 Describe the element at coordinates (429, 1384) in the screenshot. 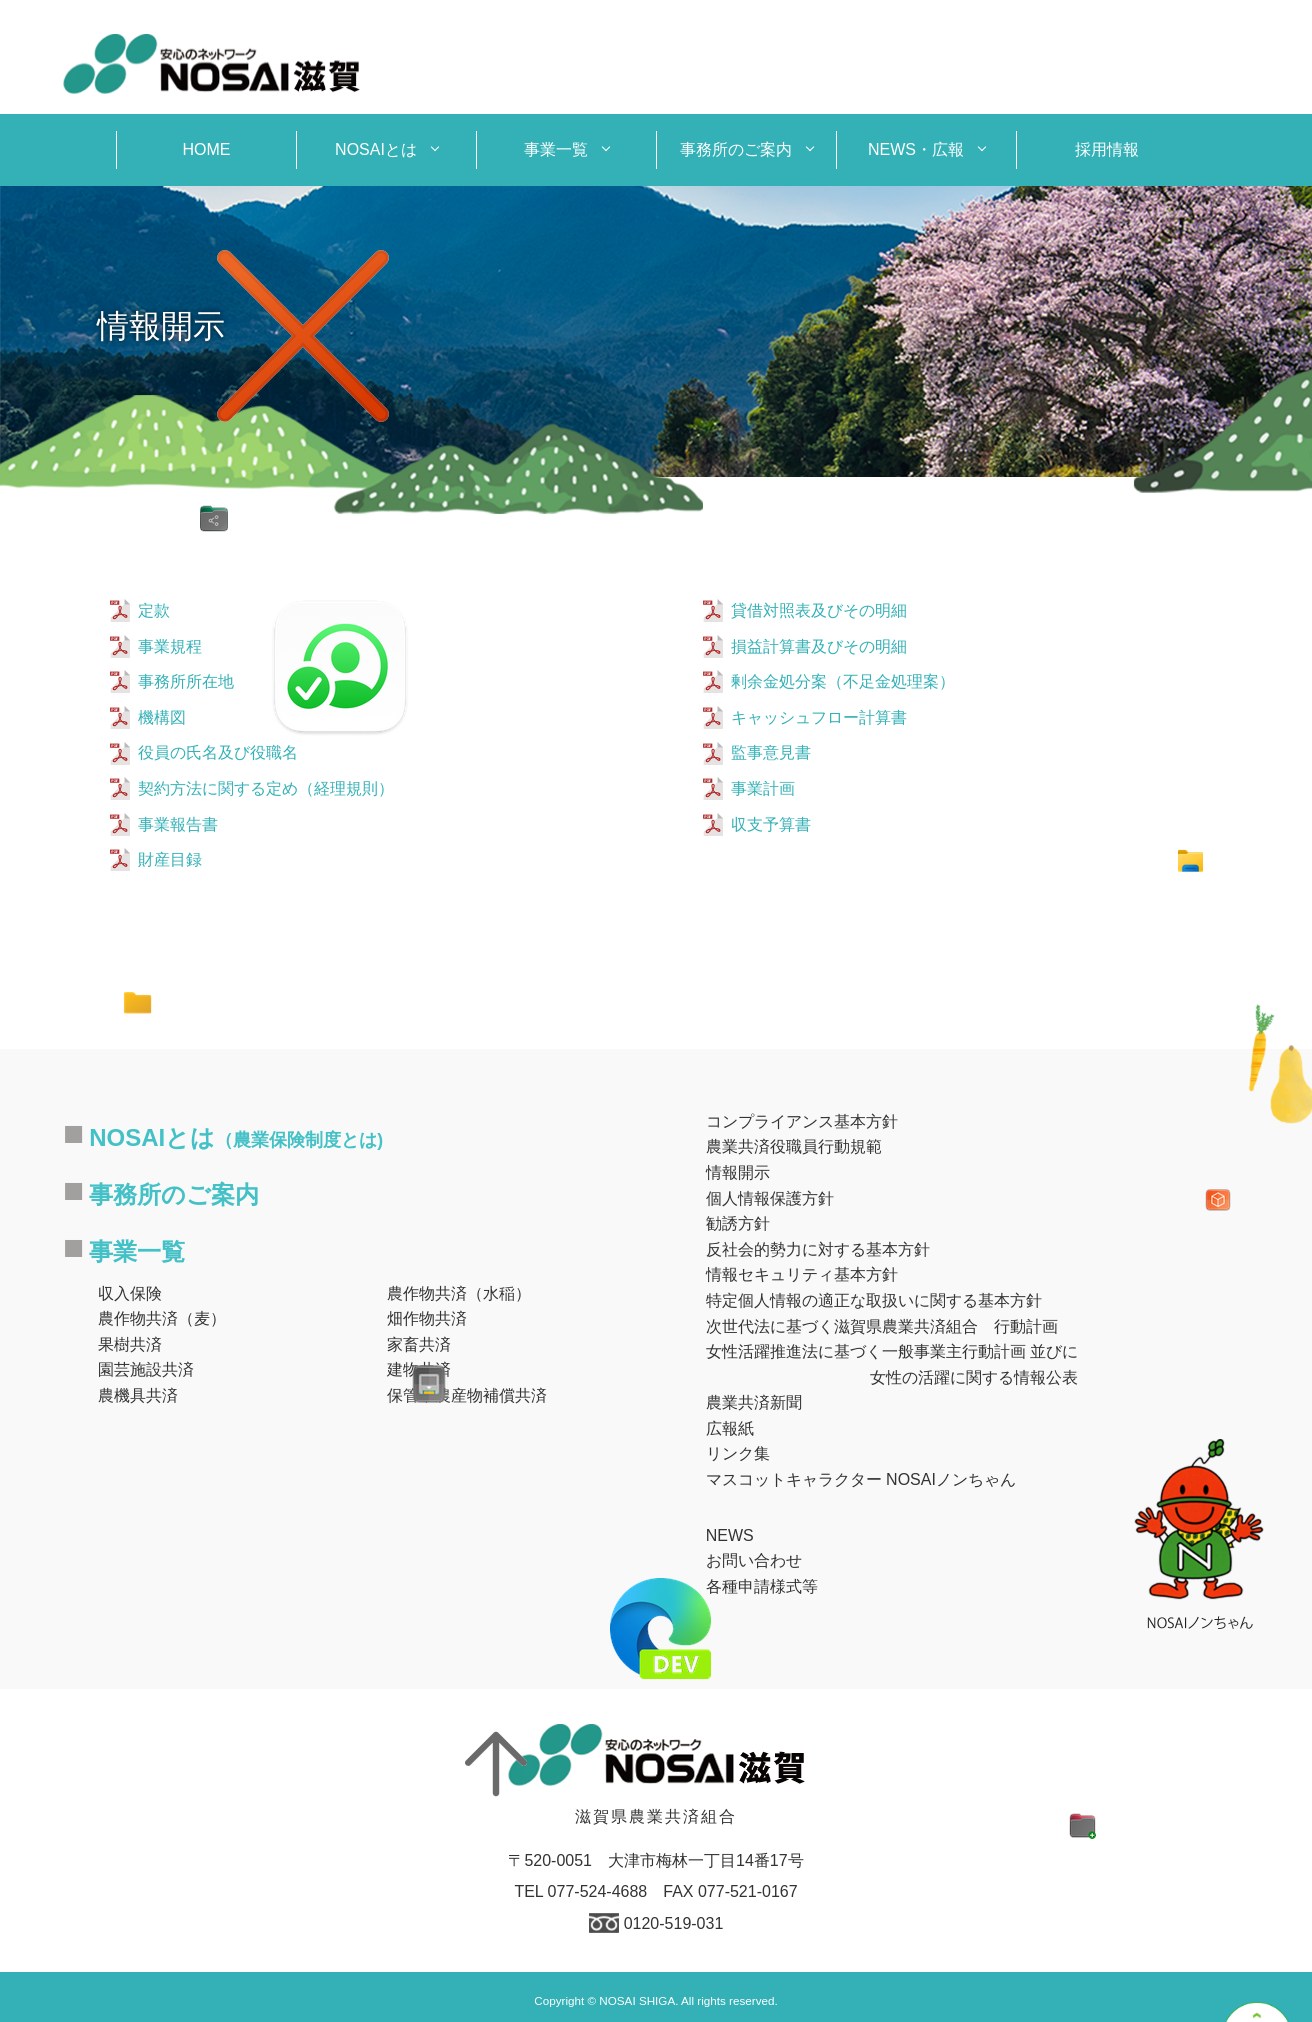

I see `sega genesis/32x rom file` at that location.